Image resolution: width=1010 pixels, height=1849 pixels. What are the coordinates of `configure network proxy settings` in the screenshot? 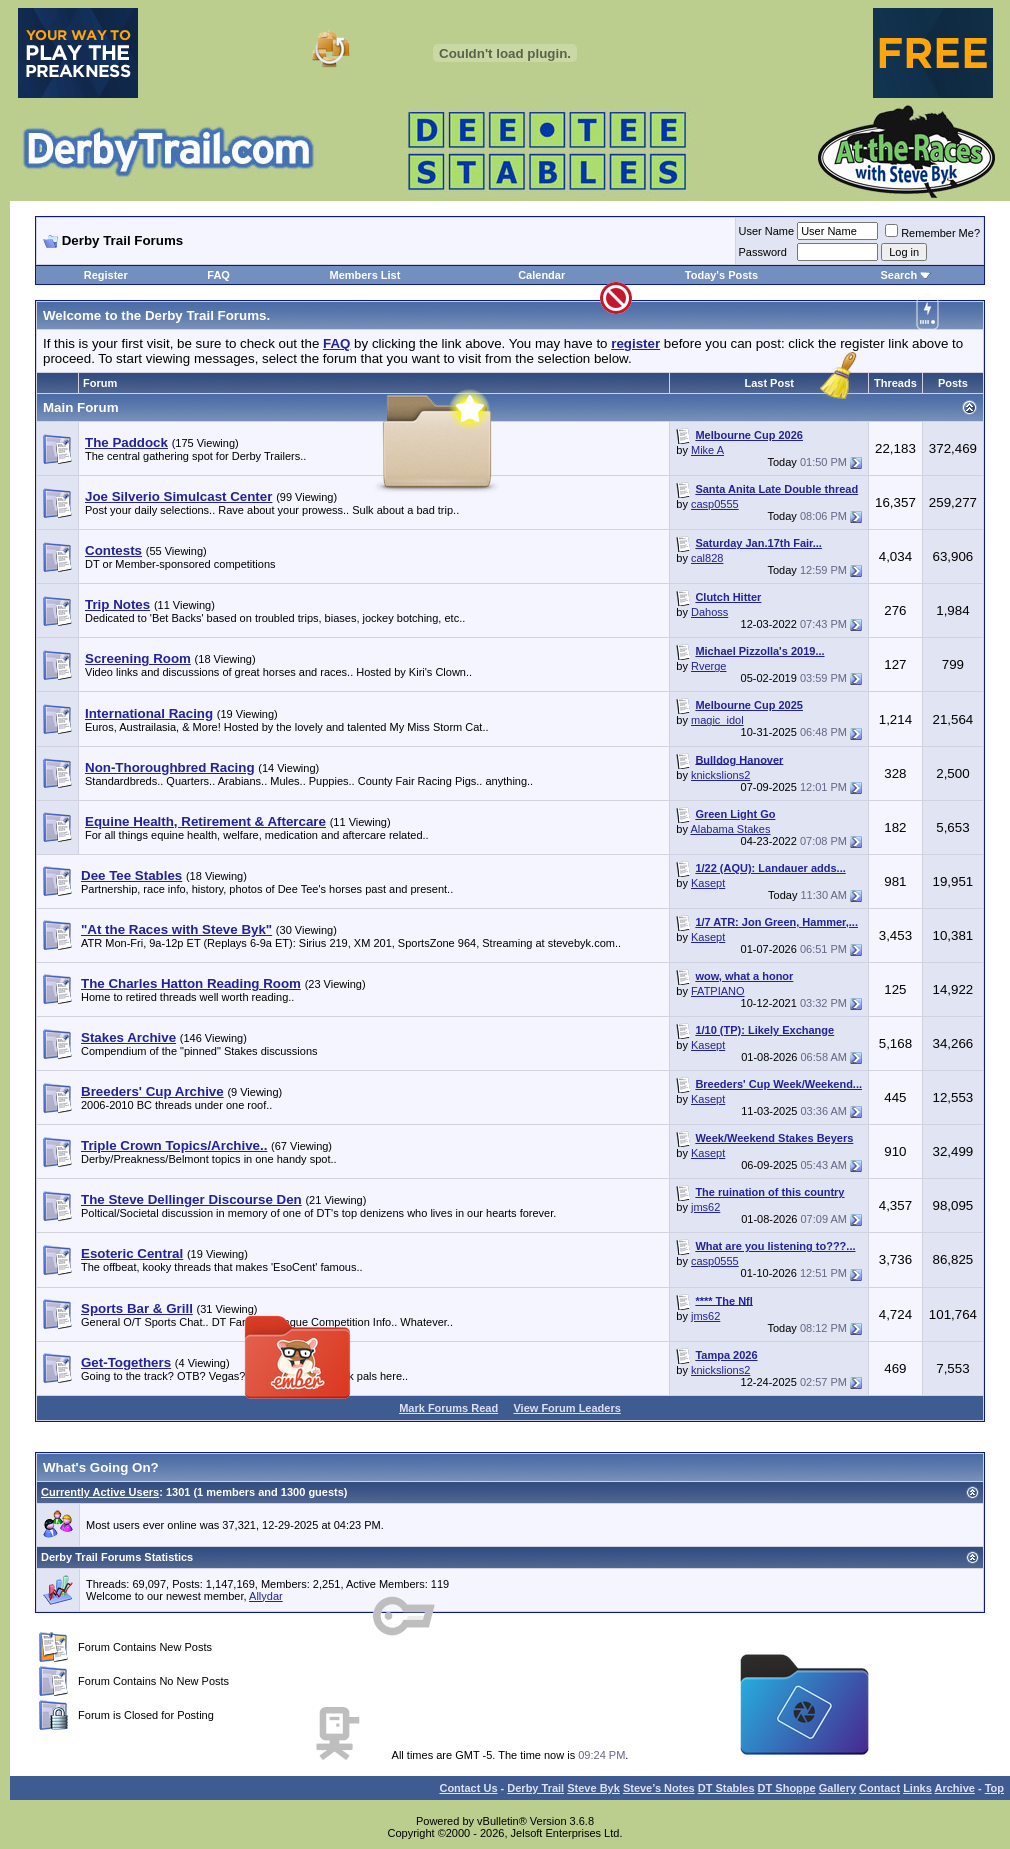 It's located at (339, 1733).